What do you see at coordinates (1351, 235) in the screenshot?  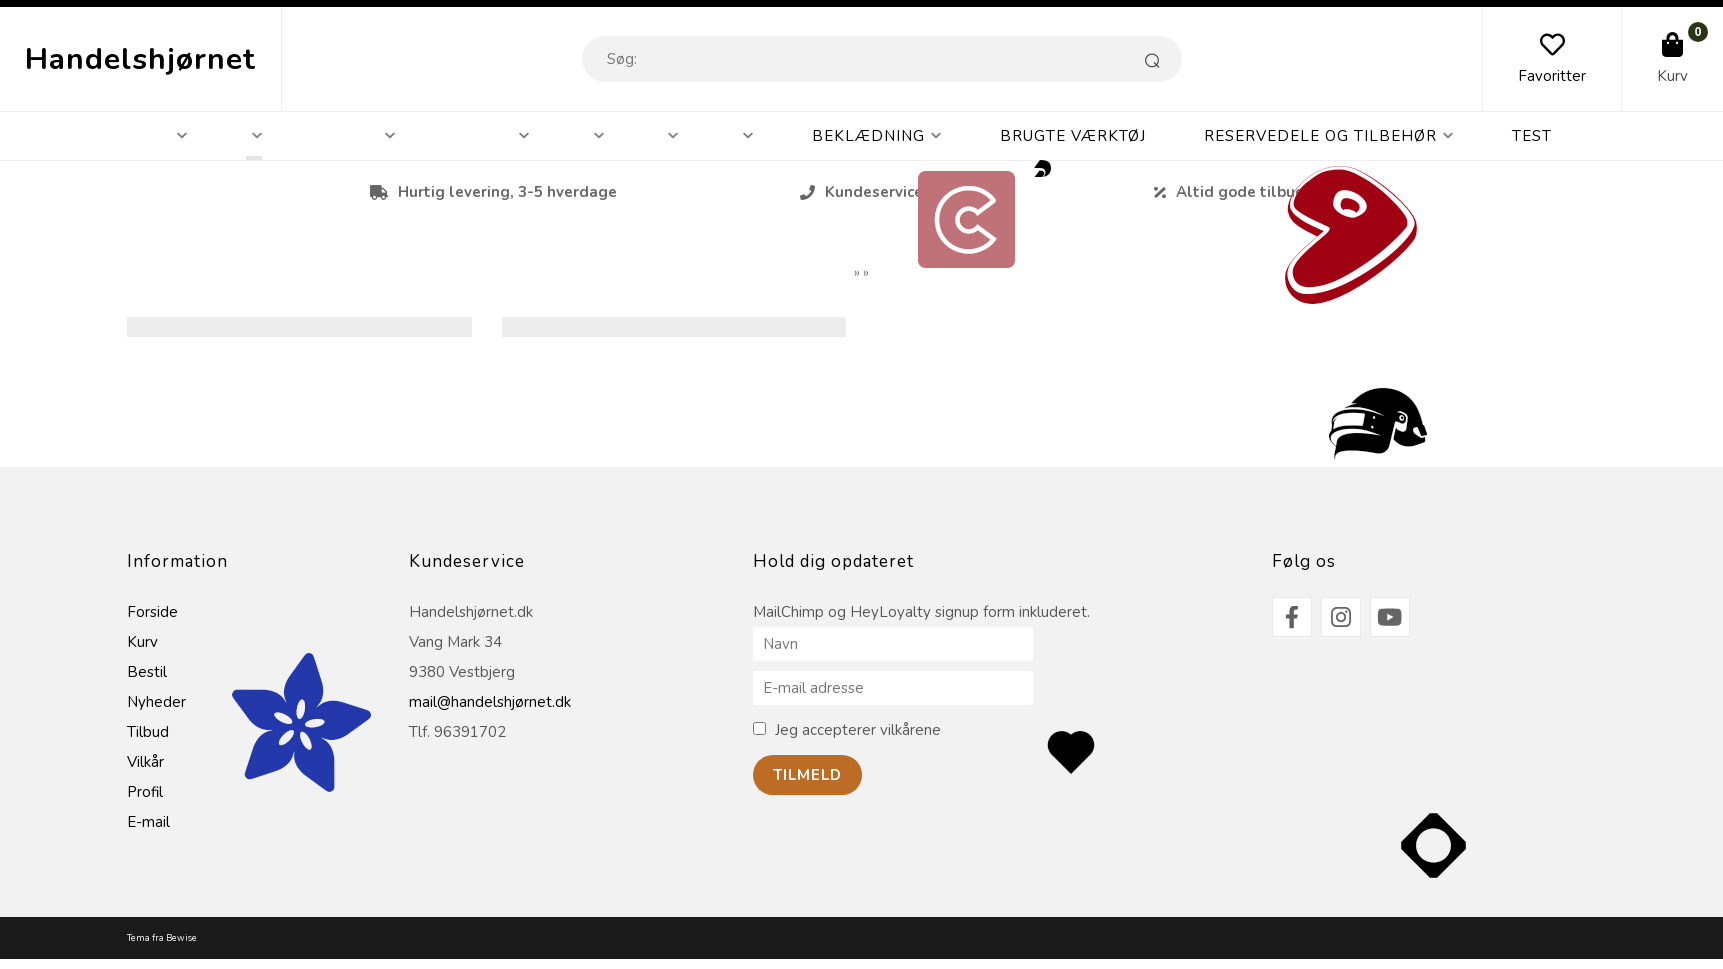 I see `Gentoo Linux logo` at bounding box center [1351, 235].